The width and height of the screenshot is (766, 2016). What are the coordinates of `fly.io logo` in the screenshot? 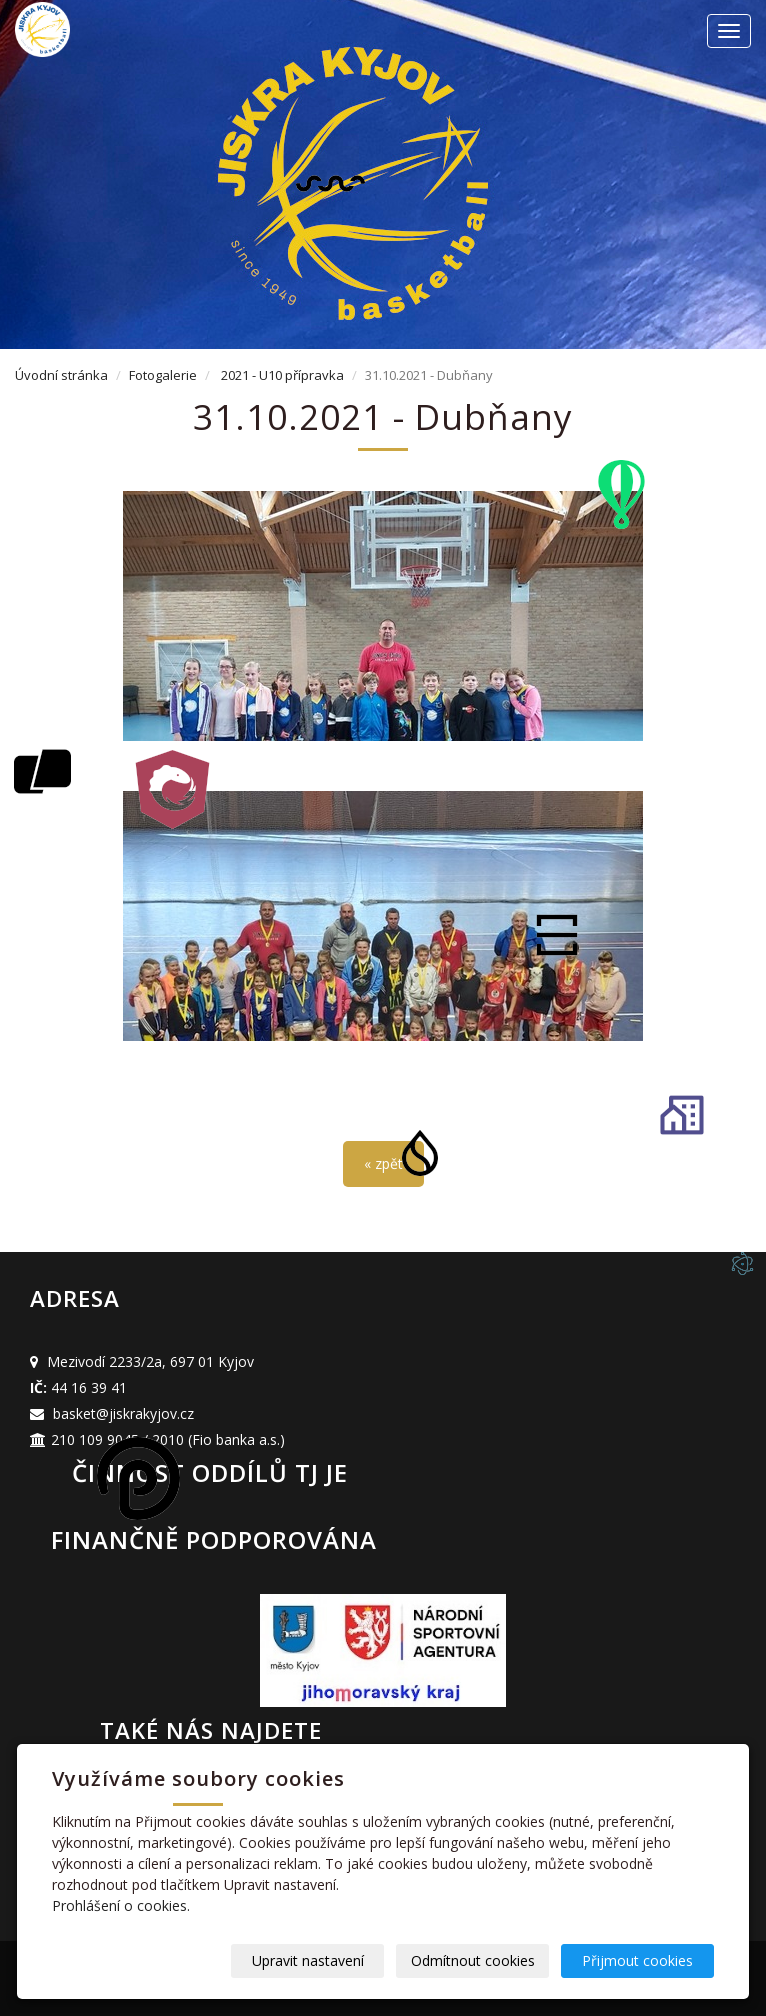 It's located at (621, 494).